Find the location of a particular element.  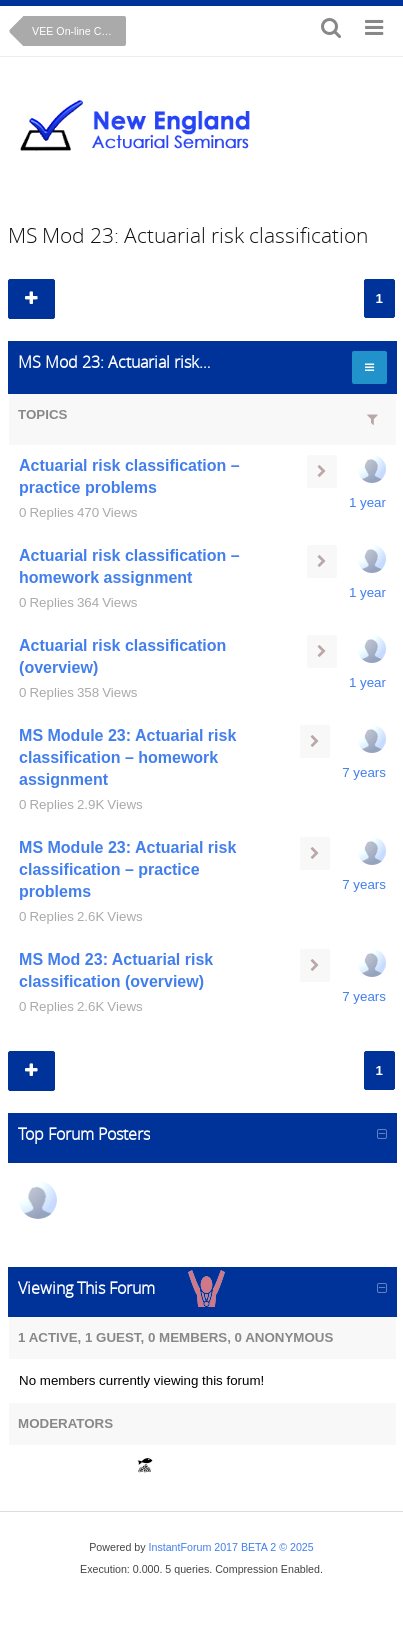

fish eggs or roe item in a game inventory is located at coordinates (145, 1465).